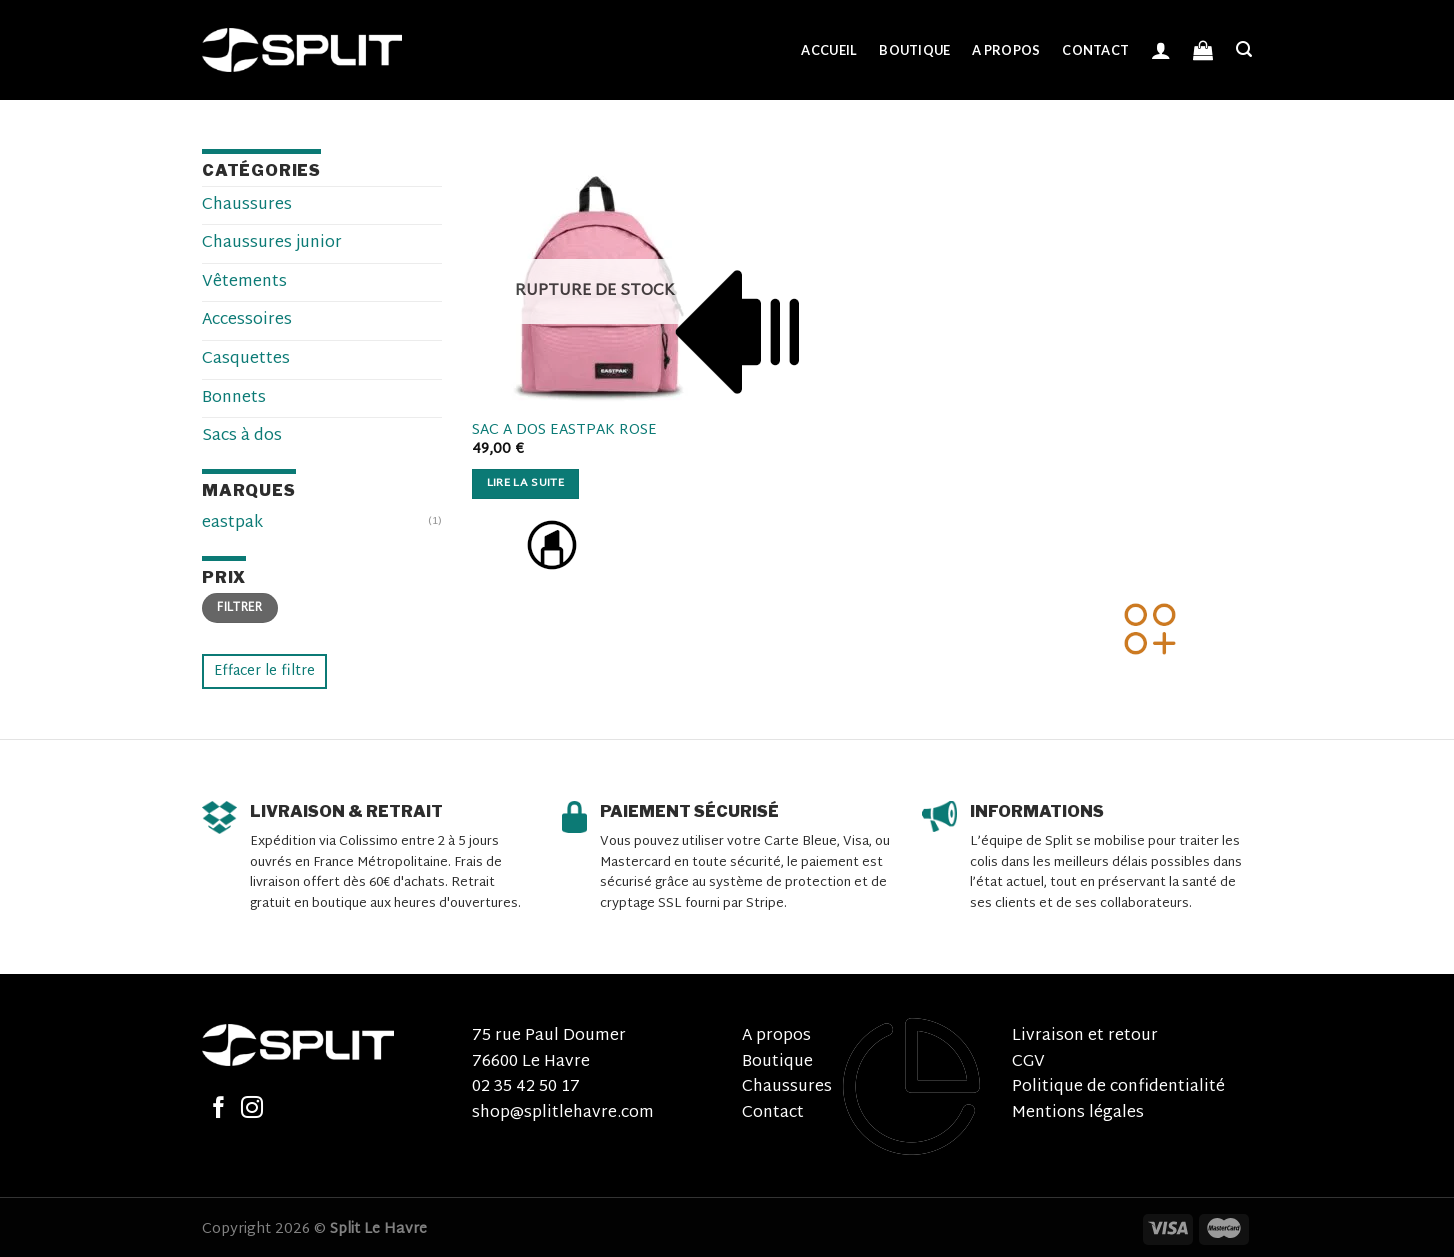  Describe the element at coordinates (1150, 629) in the screenshot. I see `add a new item to a group or collection` at that location.